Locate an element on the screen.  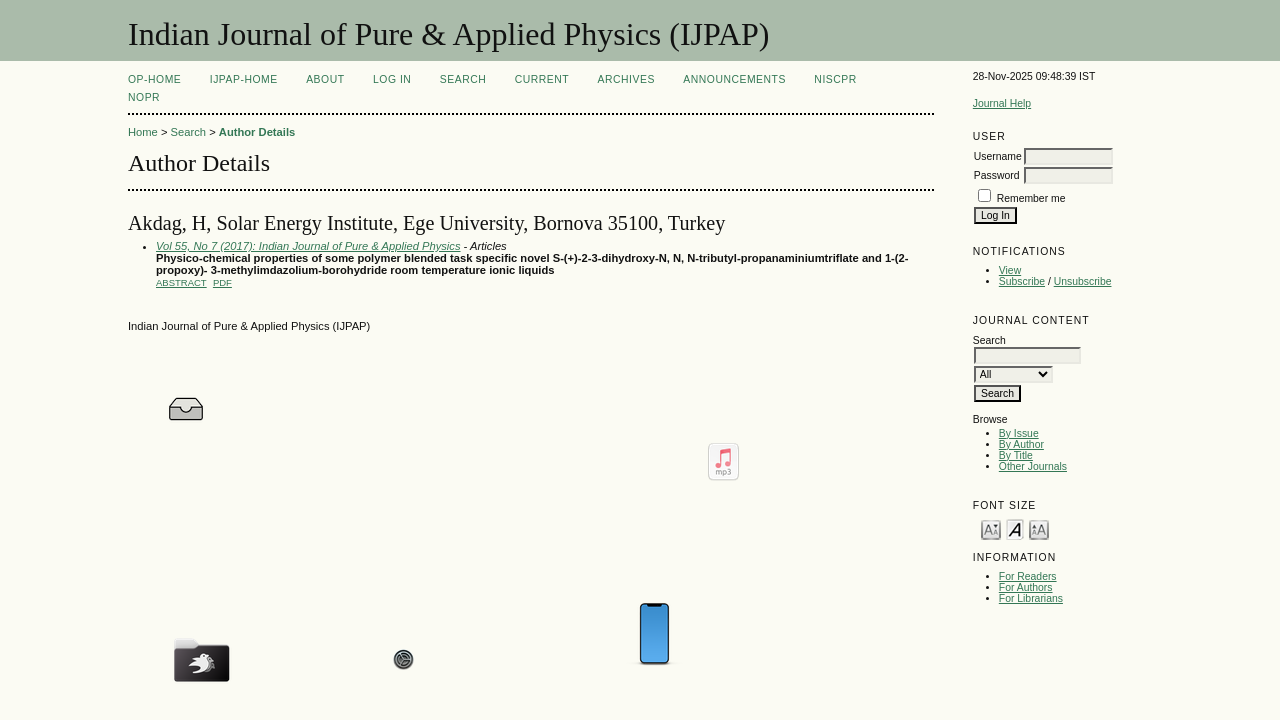
iPhone 12 device icon is located at coordinates (654, 634).